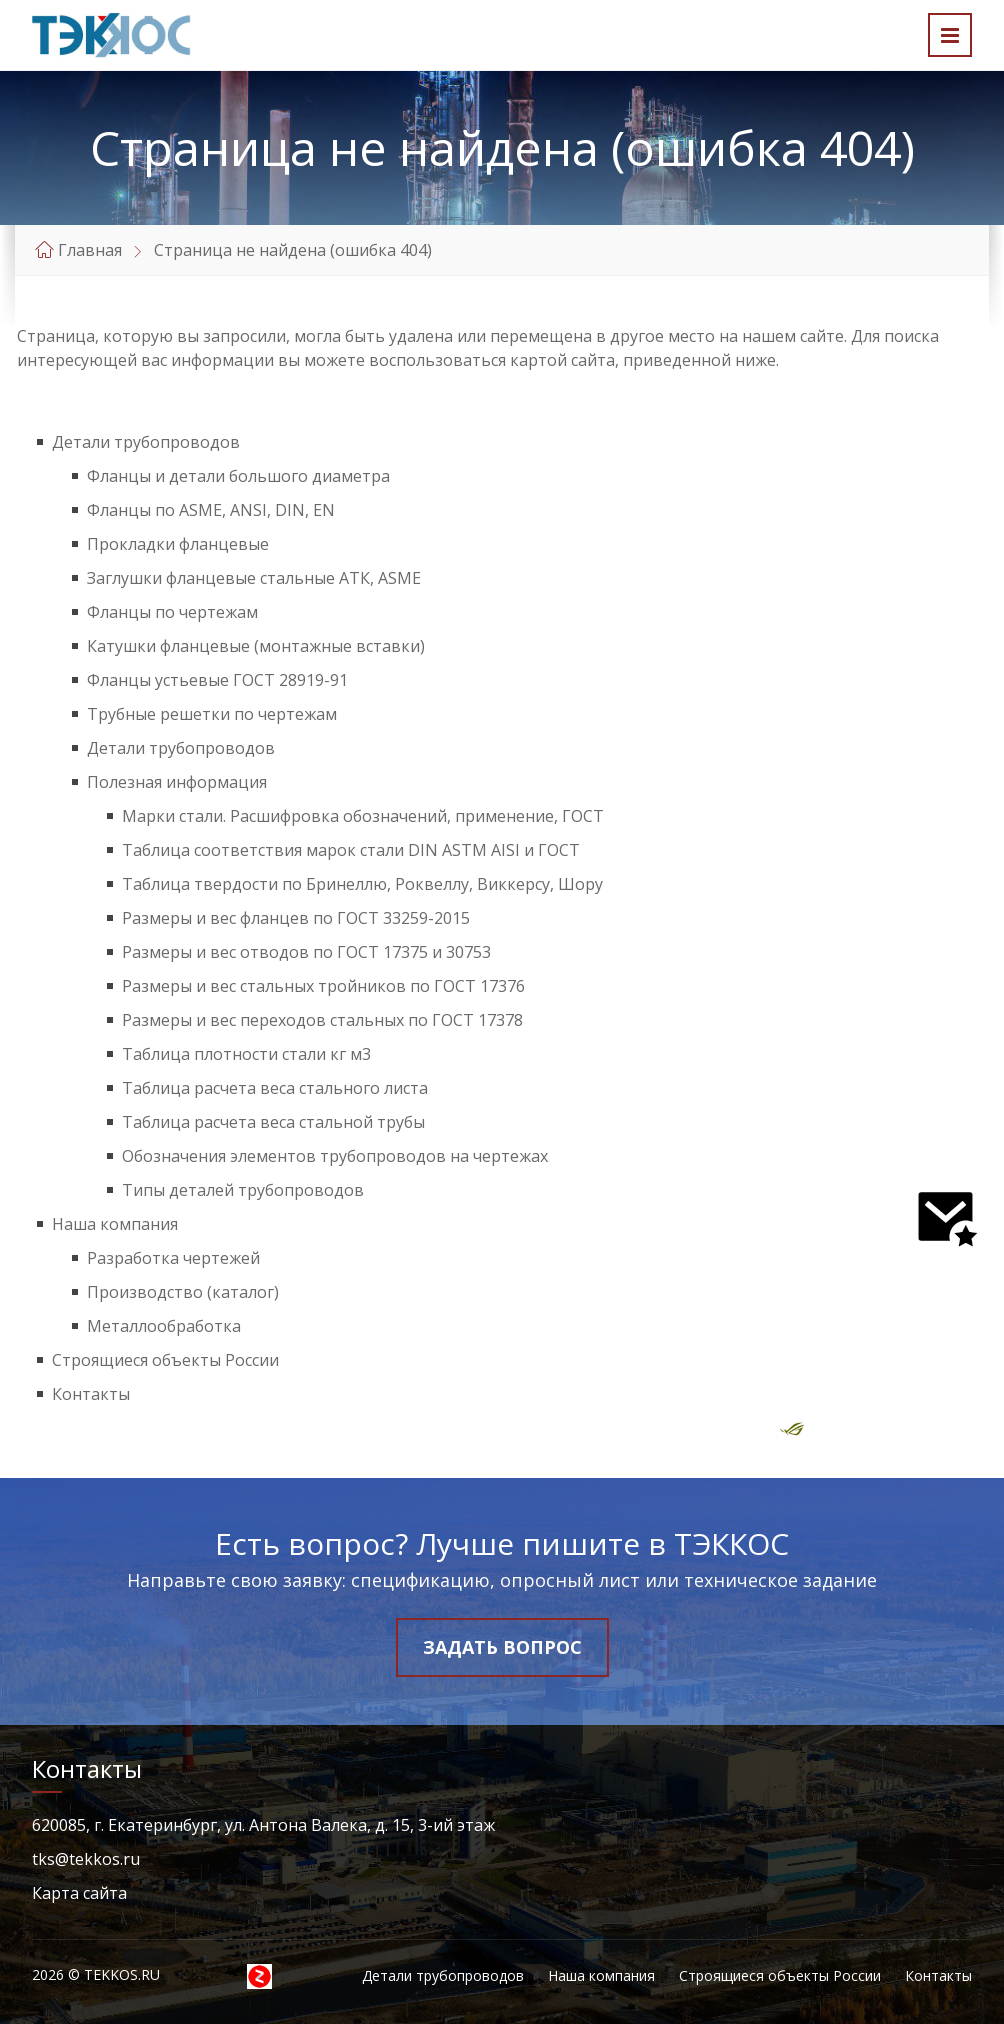 The width and height of the screenshot is (1004, 2024). Describe the element at coordinates (792, 1429) in the screenshot. I see `republic of gamers (ROG) brand logo` at that location.